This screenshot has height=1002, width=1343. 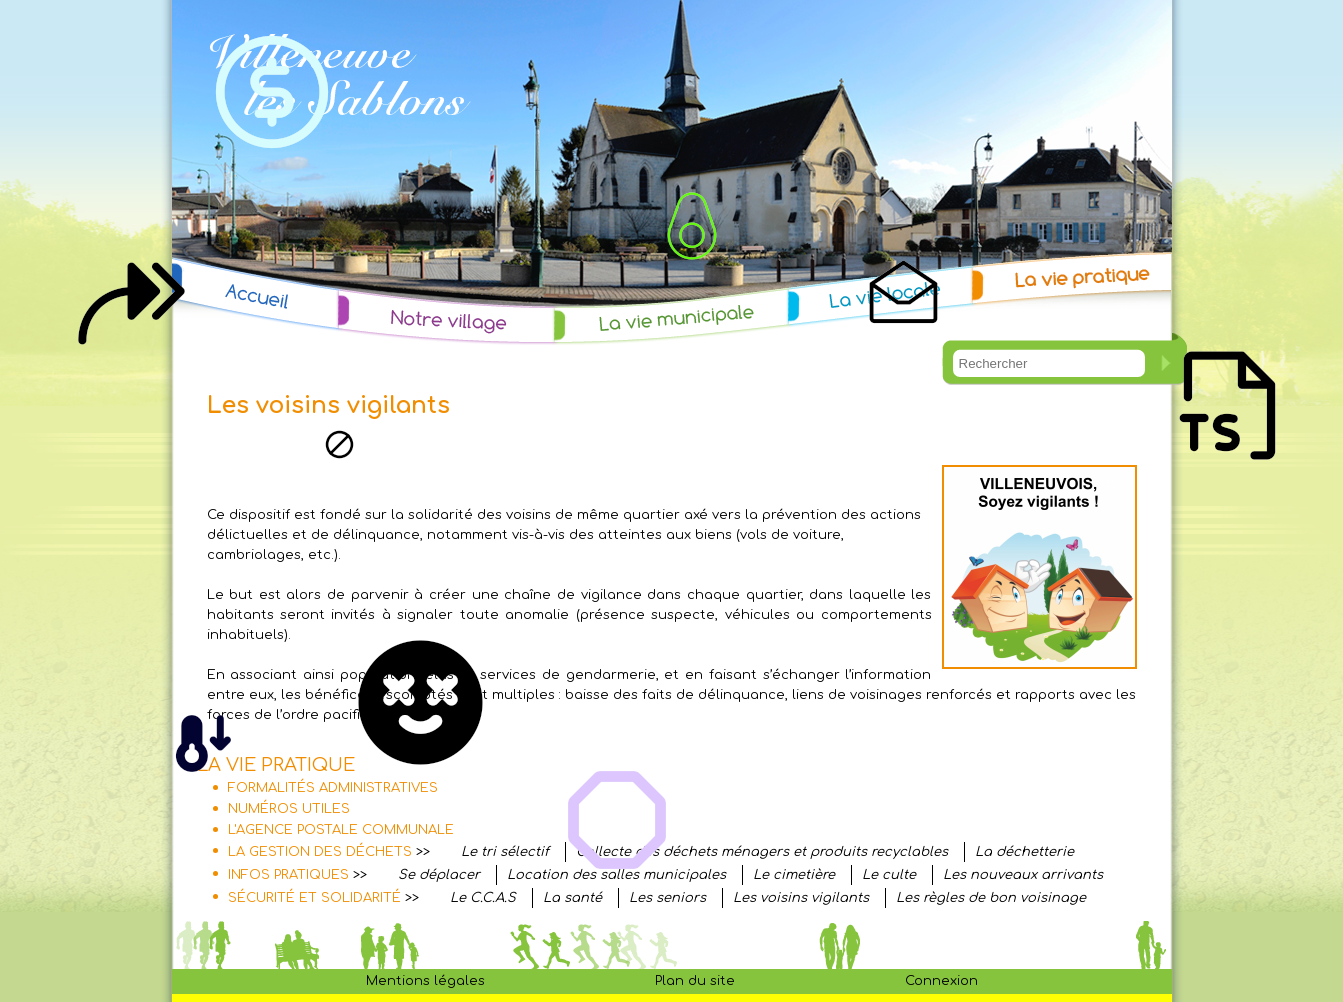 I want to click on stop or halt action indicator, so click(x=617, y=820).